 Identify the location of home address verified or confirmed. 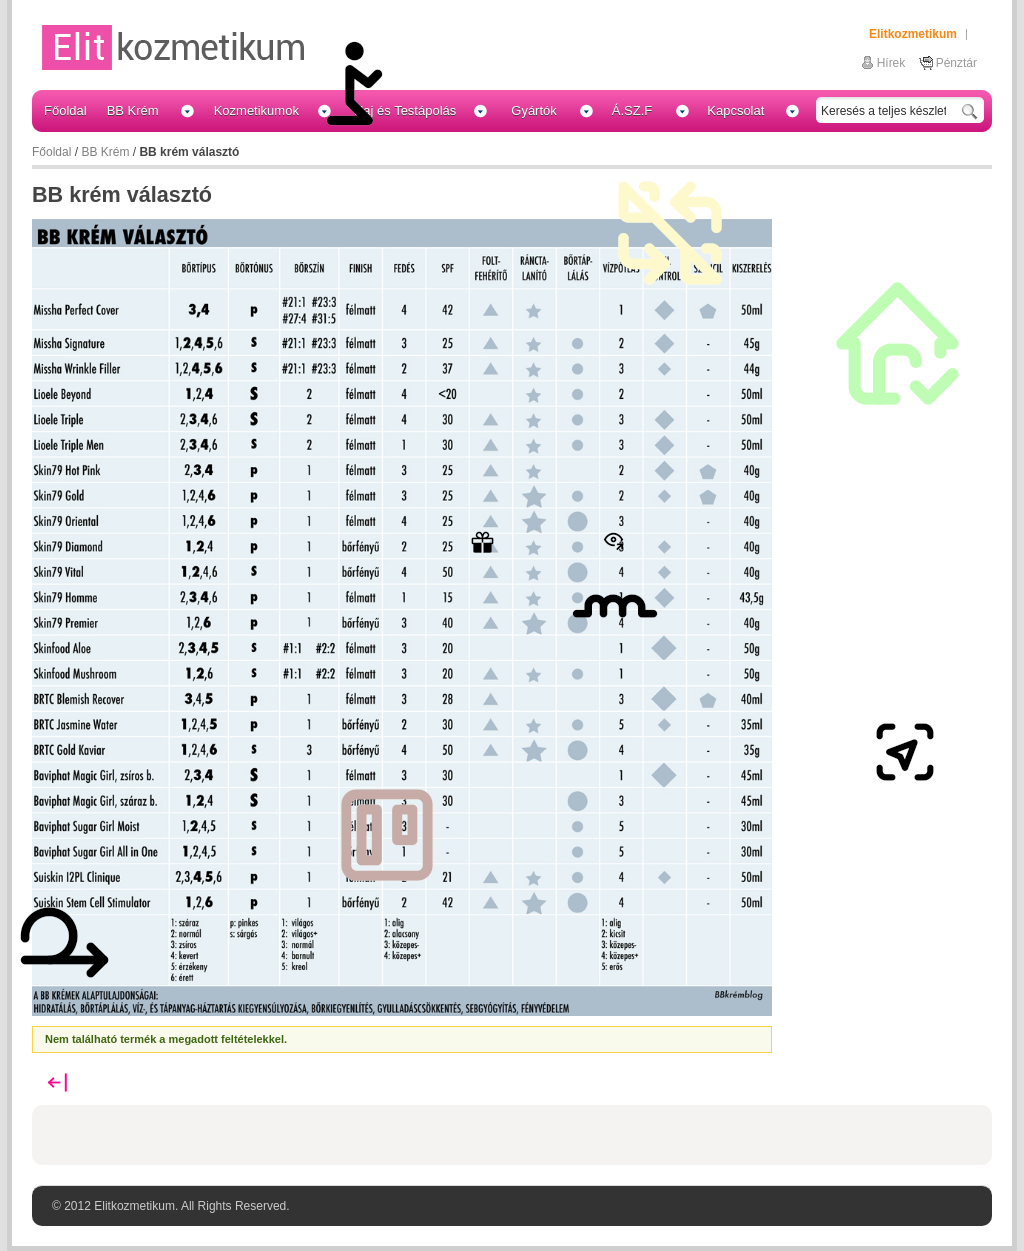
(897, 343).